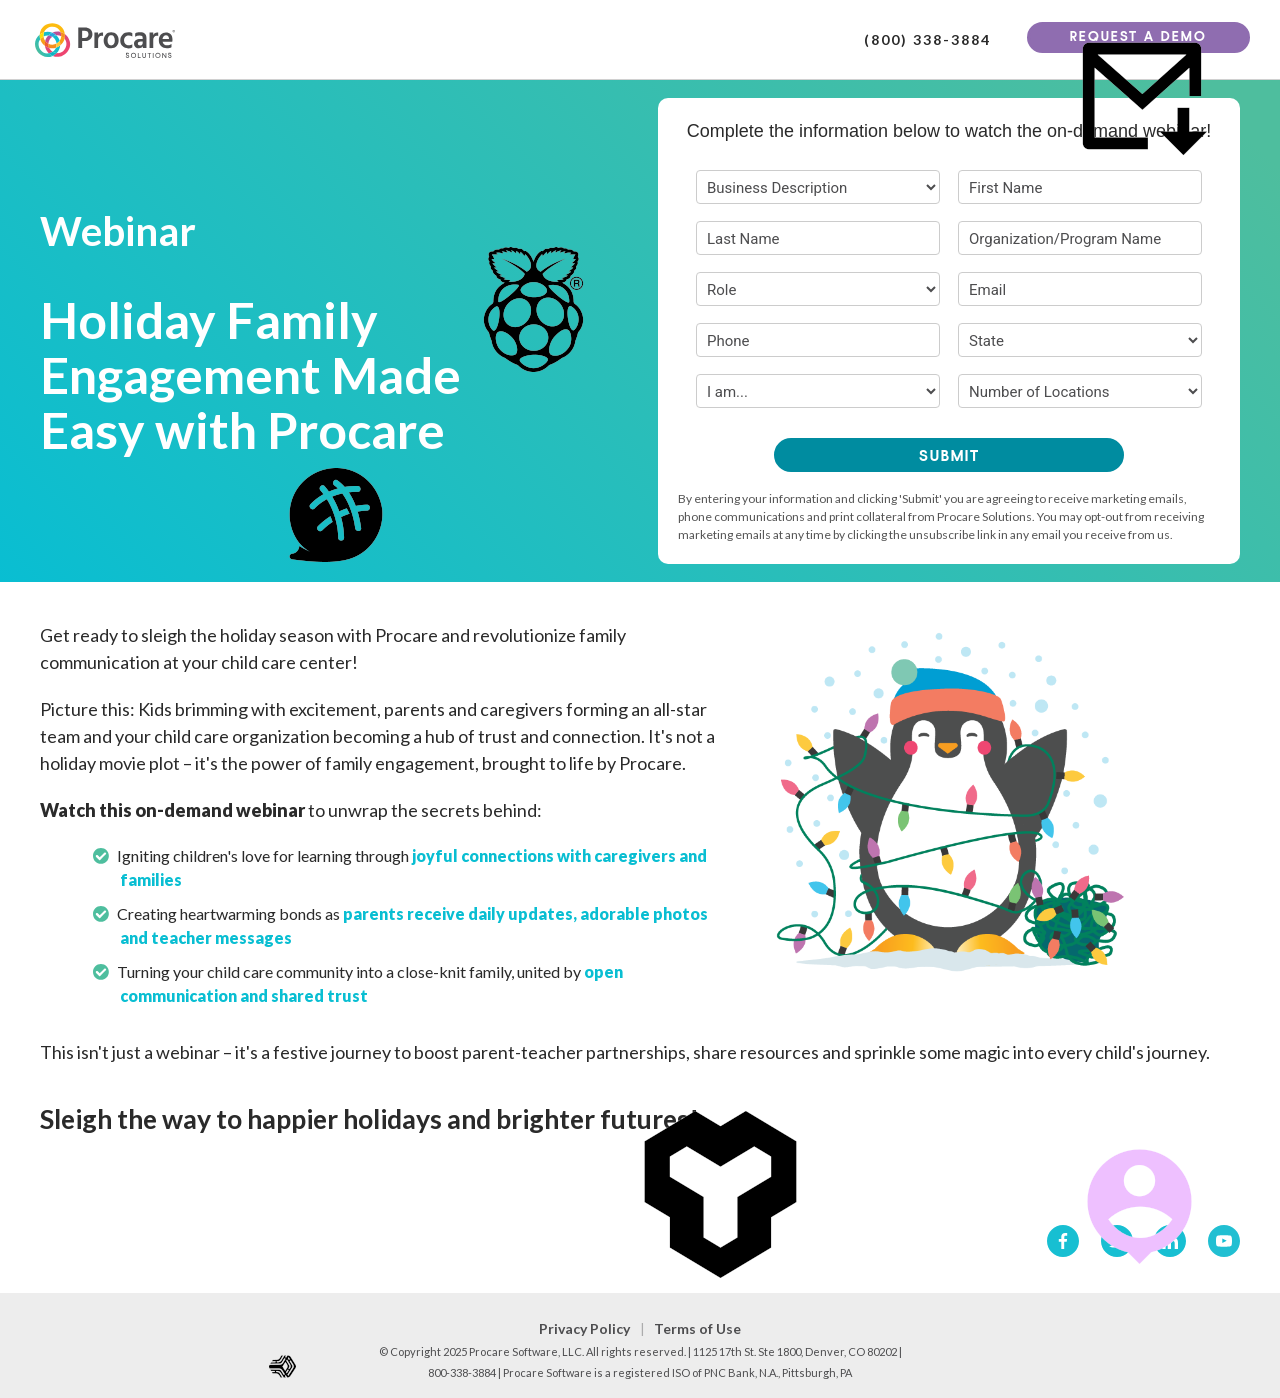  Describe the element at coordinates (533, 309) in the screenshot. I see `Raspberry Pi brand logo` at that location.